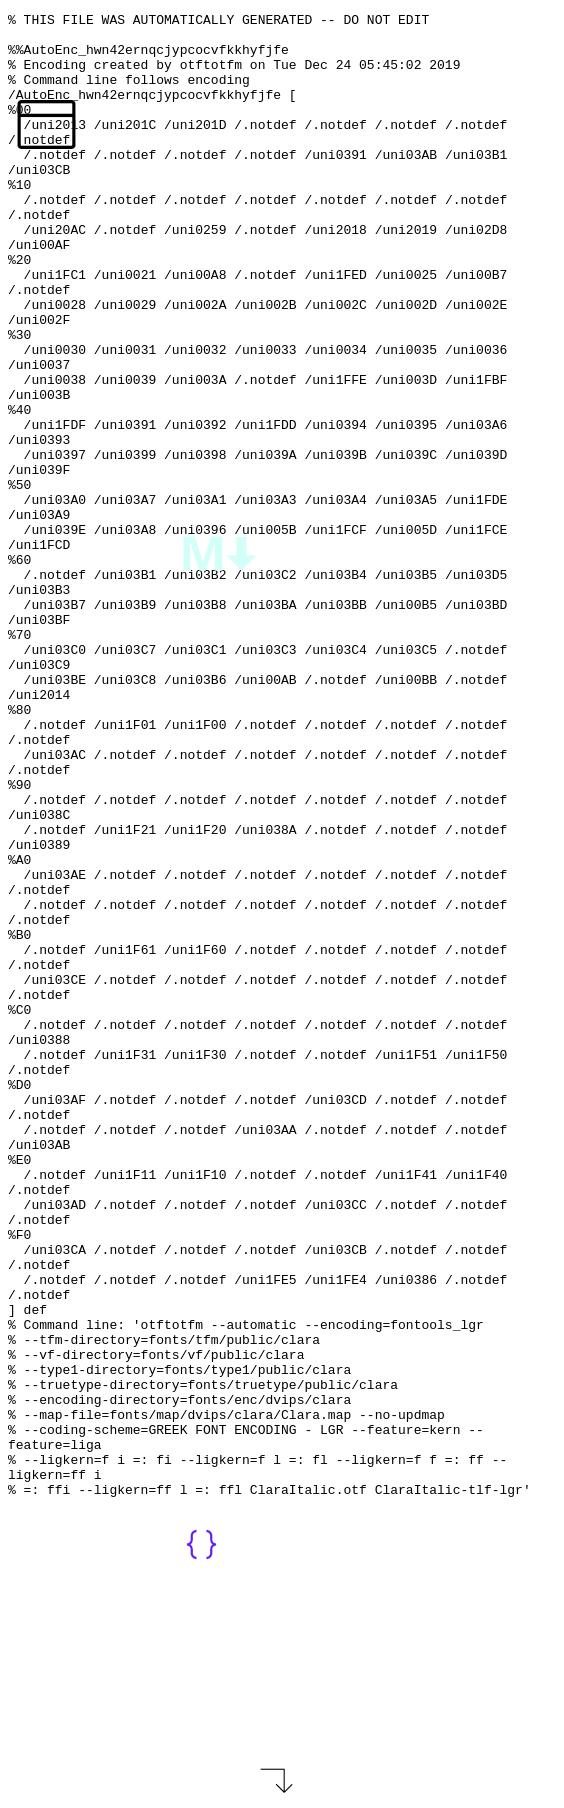  Describe the element at coordinates (276, 1779) in the screenshot. I see `move content right then down` at that location.